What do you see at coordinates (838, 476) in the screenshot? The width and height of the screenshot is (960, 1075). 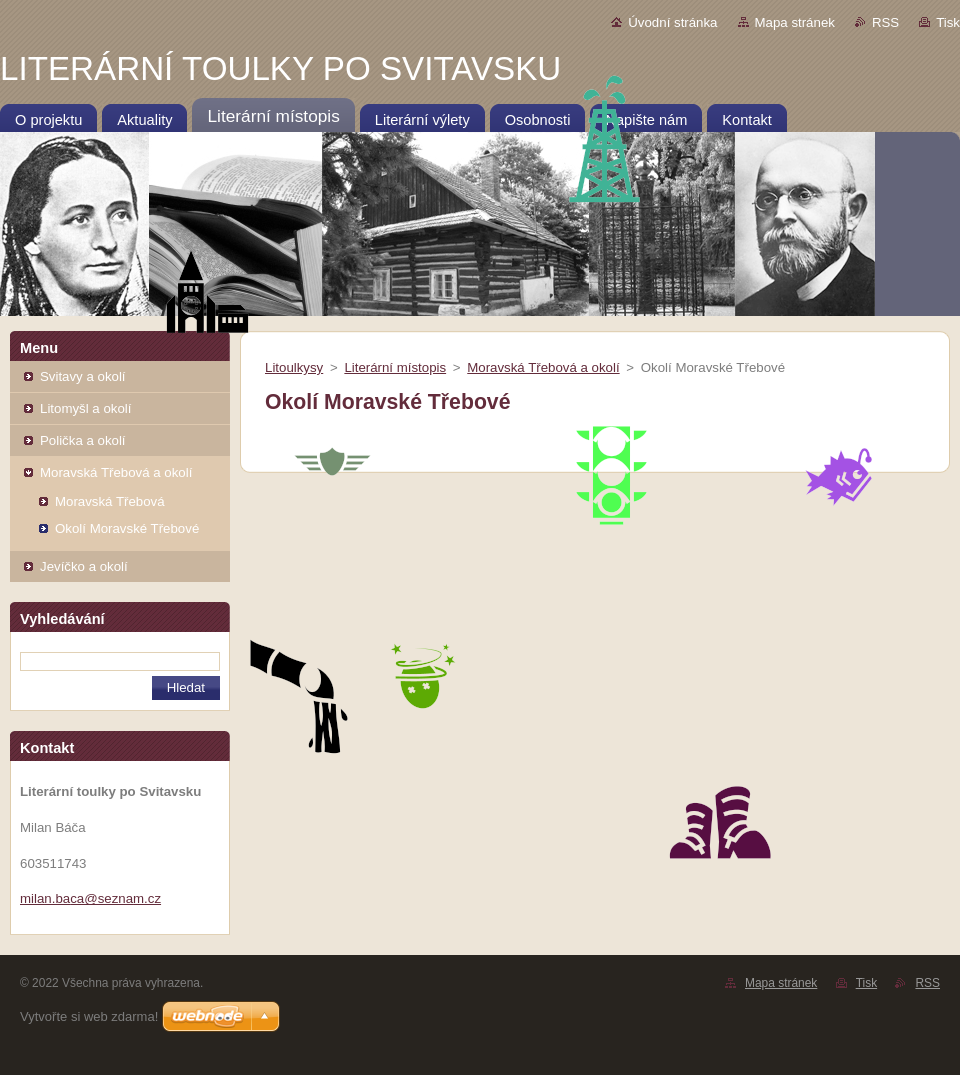 I see `deep sea or ocean-themed game element` at bounding box center [838, 476].